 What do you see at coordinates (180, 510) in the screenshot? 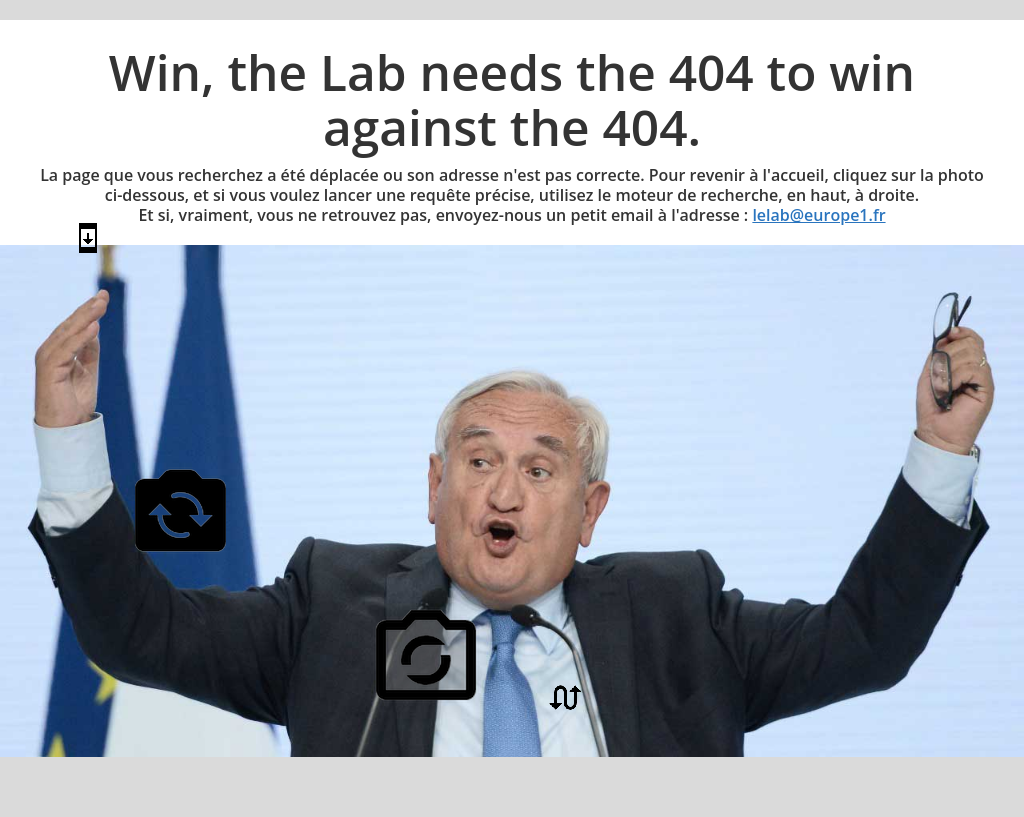
I see `switch between front and rear camera` at bounding box center [180, 510].